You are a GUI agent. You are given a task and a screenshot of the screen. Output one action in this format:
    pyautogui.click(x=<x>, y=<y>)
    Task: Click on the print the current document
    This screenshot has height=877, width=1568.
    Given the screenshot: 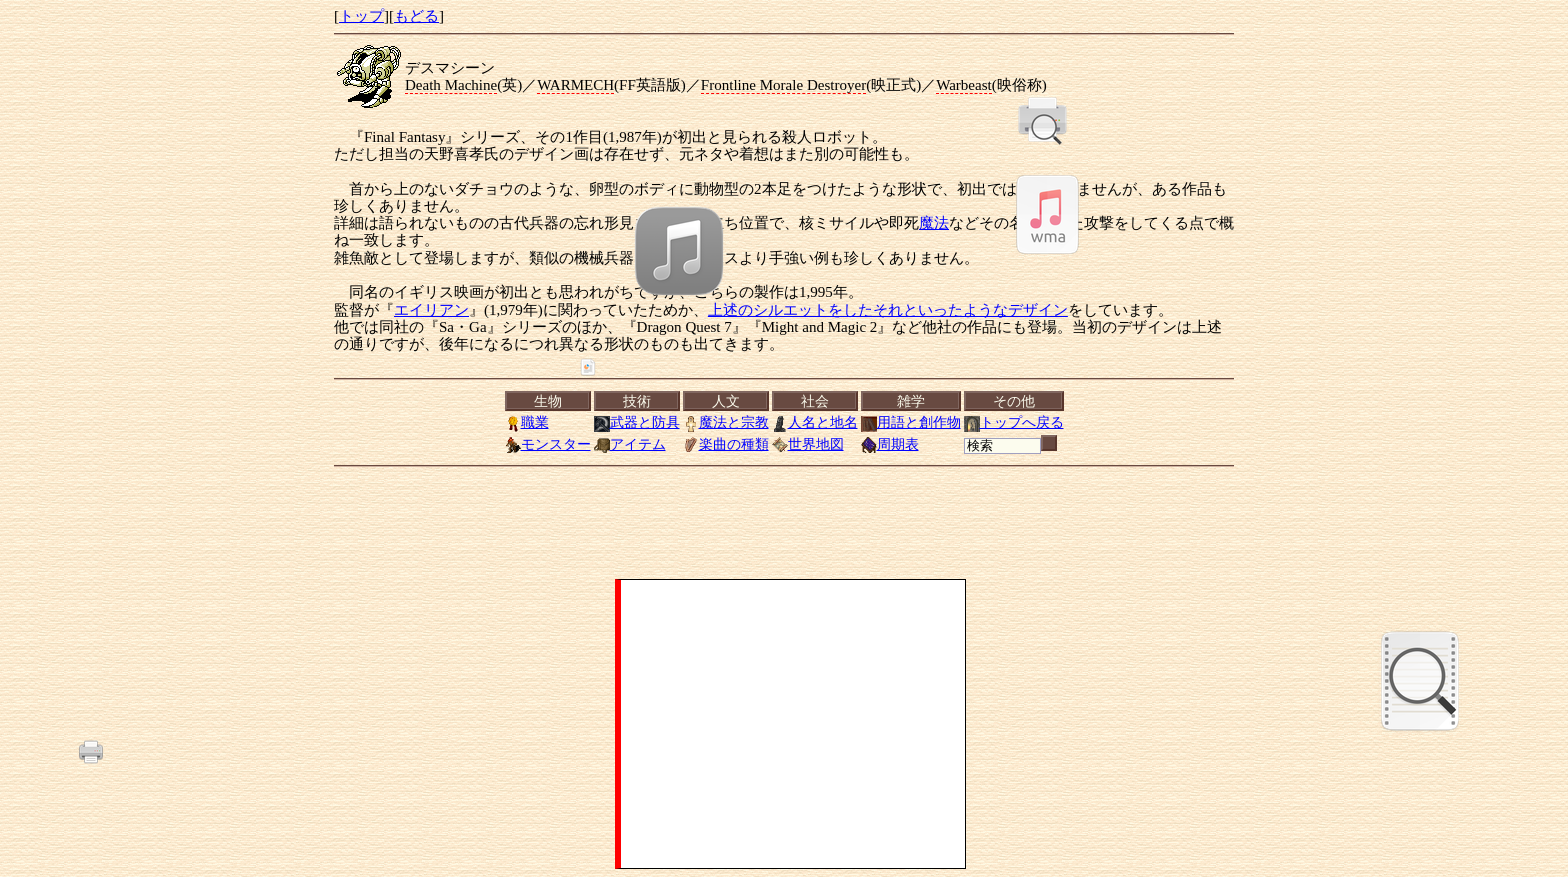 What is the action you would take?
    pyautogui.click(x=91, y=752)
    